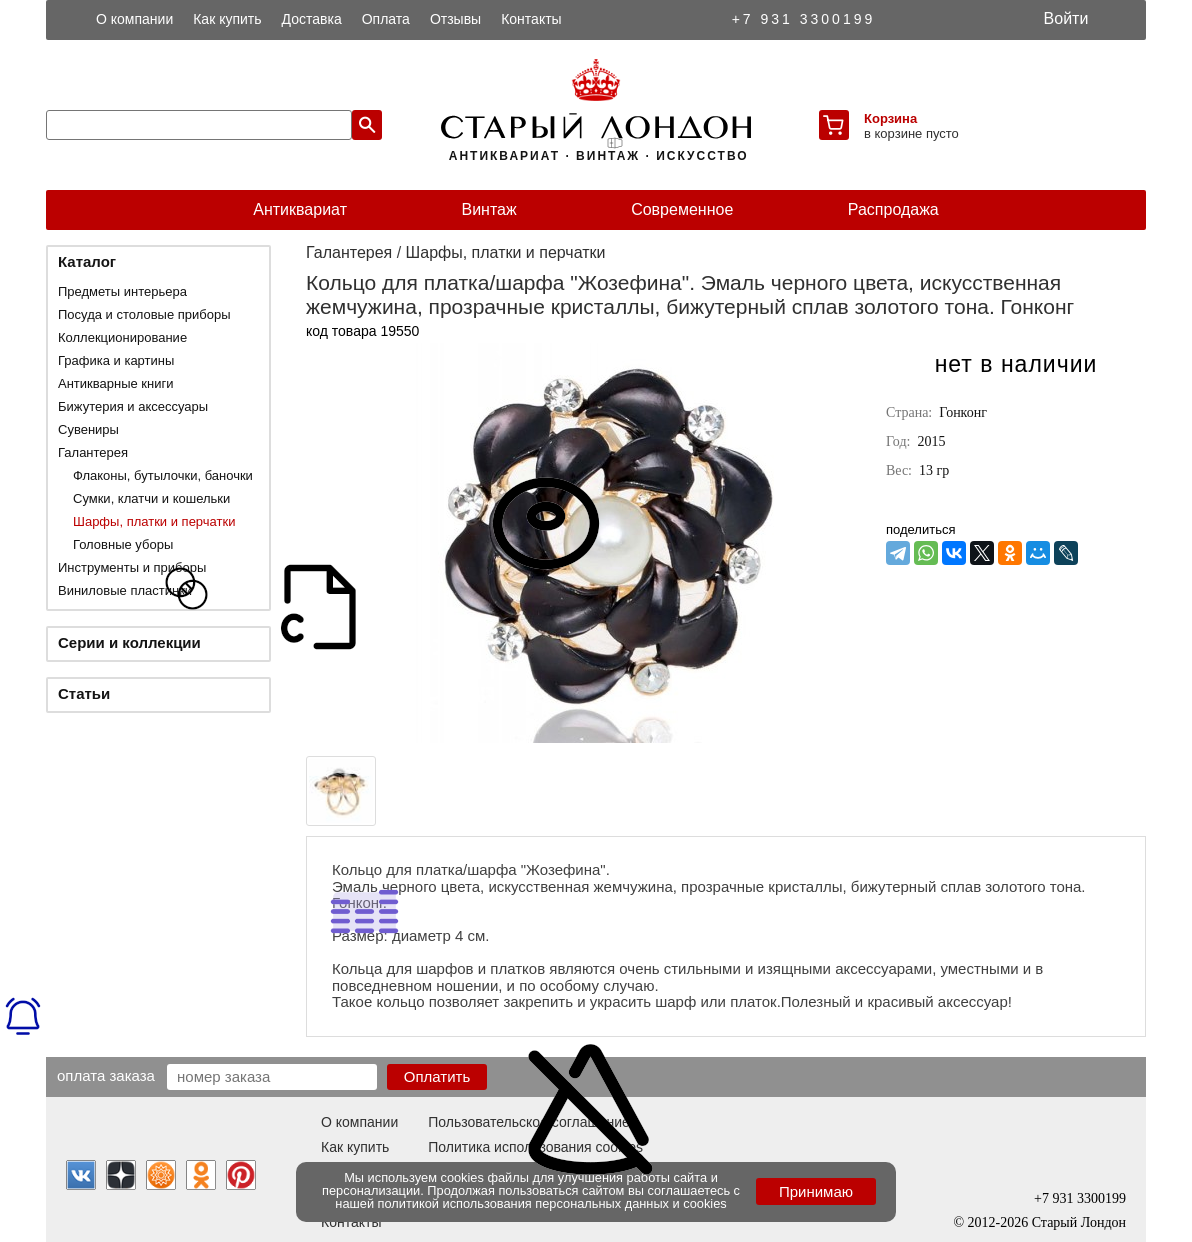 The image size is (1192, 1242). I want to click on adjust audio equalizer settings, so click(364, 911).